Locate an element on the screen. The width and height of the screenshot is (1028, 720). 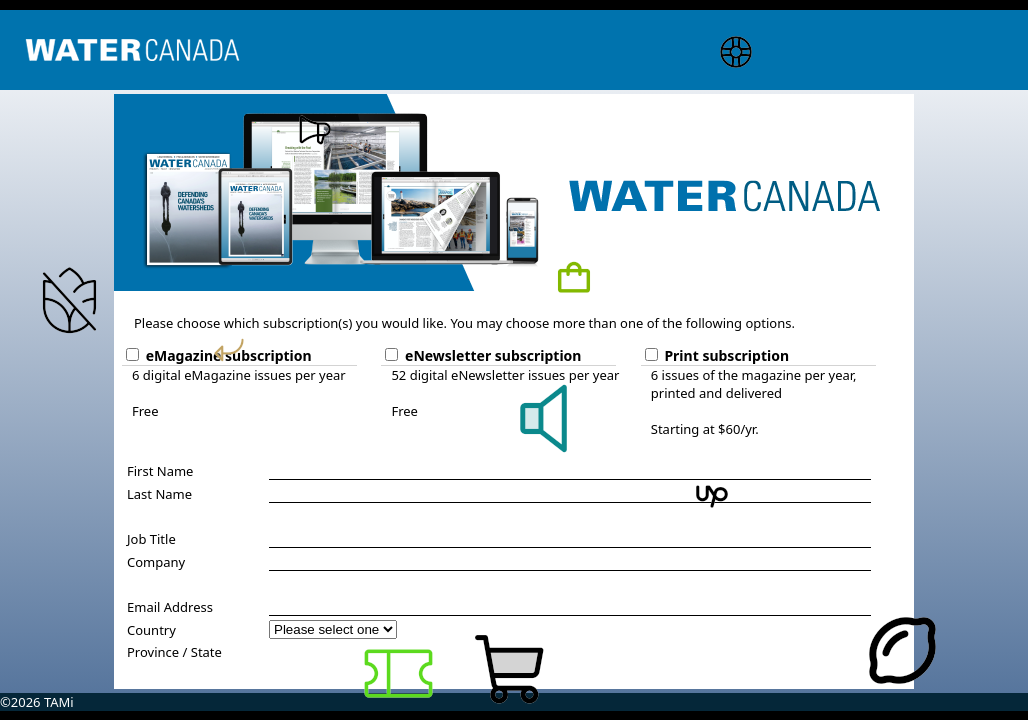
reply to a message or comment is located at coordinates (229, 350).